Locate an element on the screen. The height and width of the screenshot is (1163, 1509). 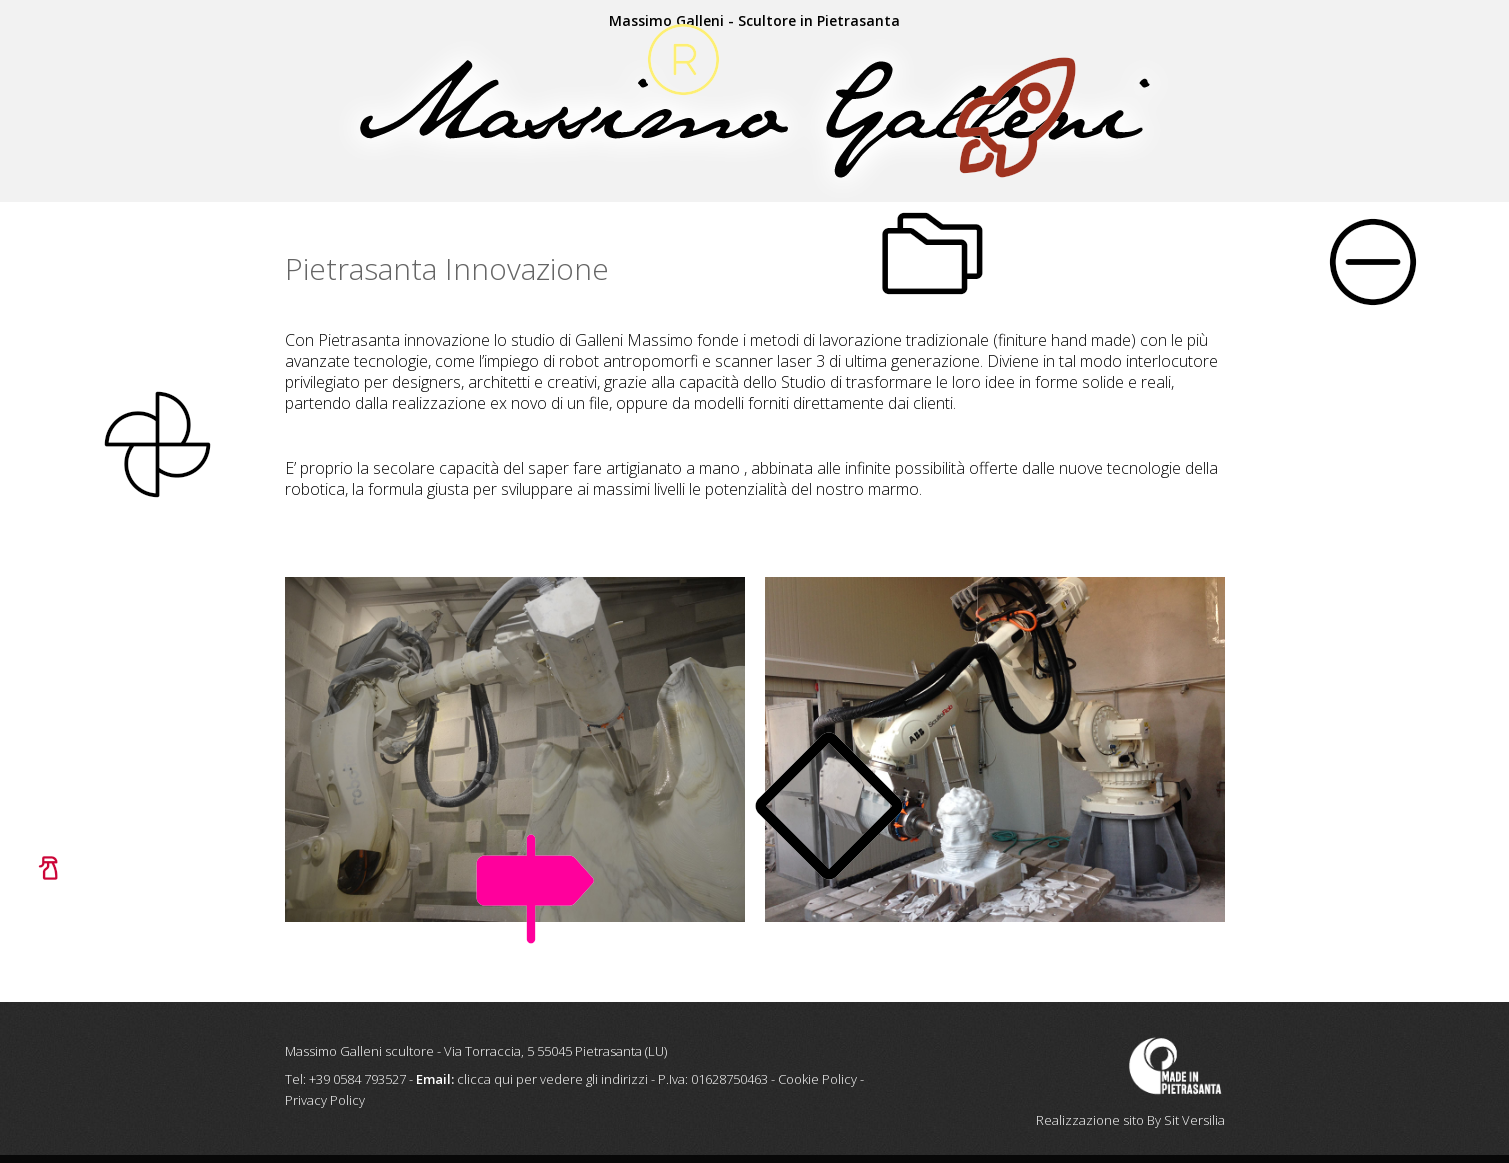
access cleaning or housekeeping tools is located at coordinates (49, 868).